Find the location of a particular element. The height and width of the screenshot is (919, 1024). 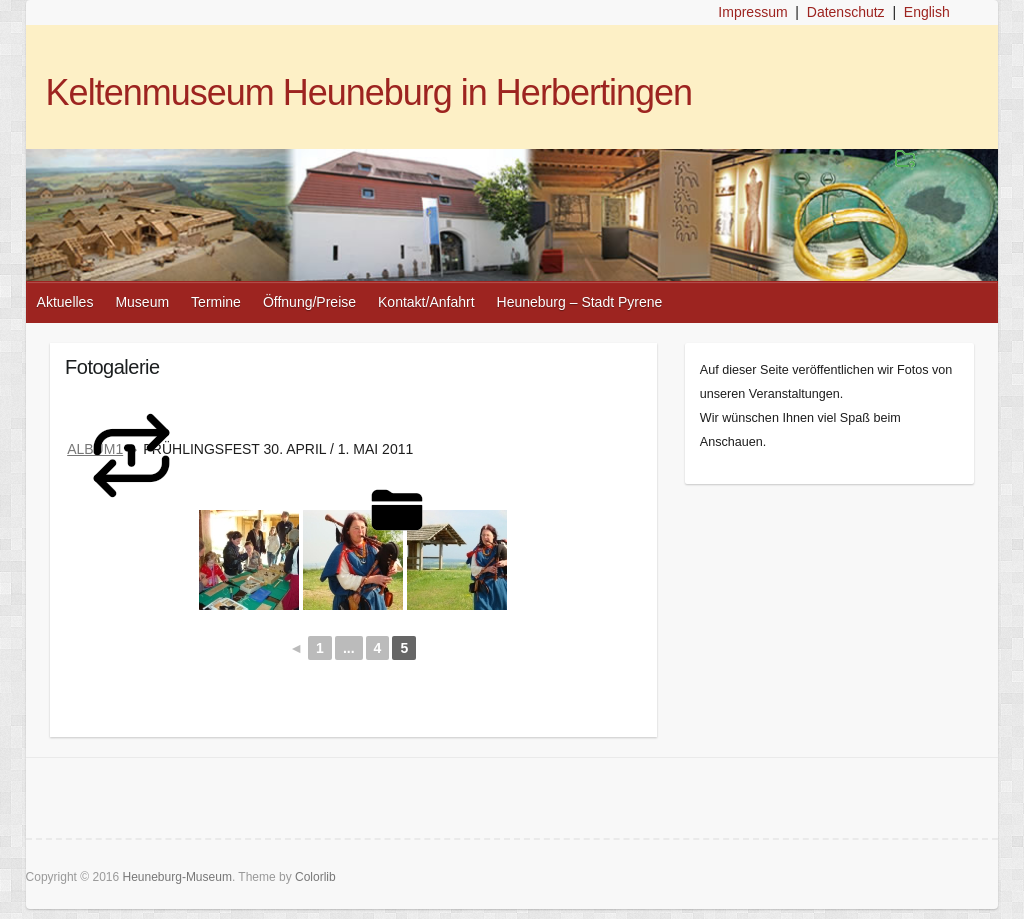

unknown or unidentified folder is located at coordinates (905, 159).